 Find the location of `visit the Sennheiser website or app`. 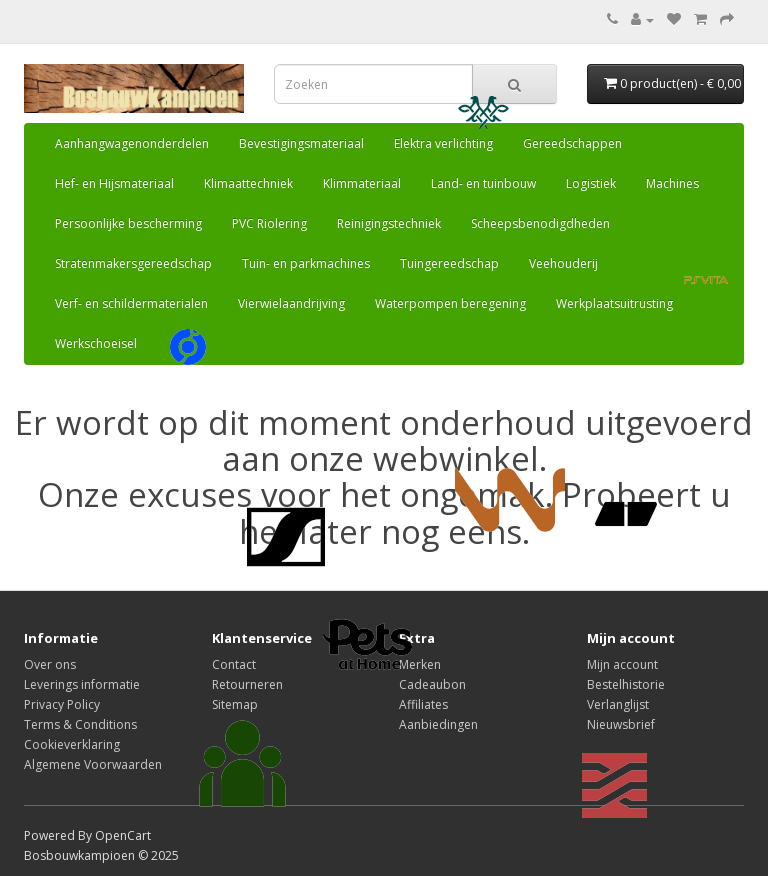

visit the Sennheiser website or app is located at coordinates (286, 537).